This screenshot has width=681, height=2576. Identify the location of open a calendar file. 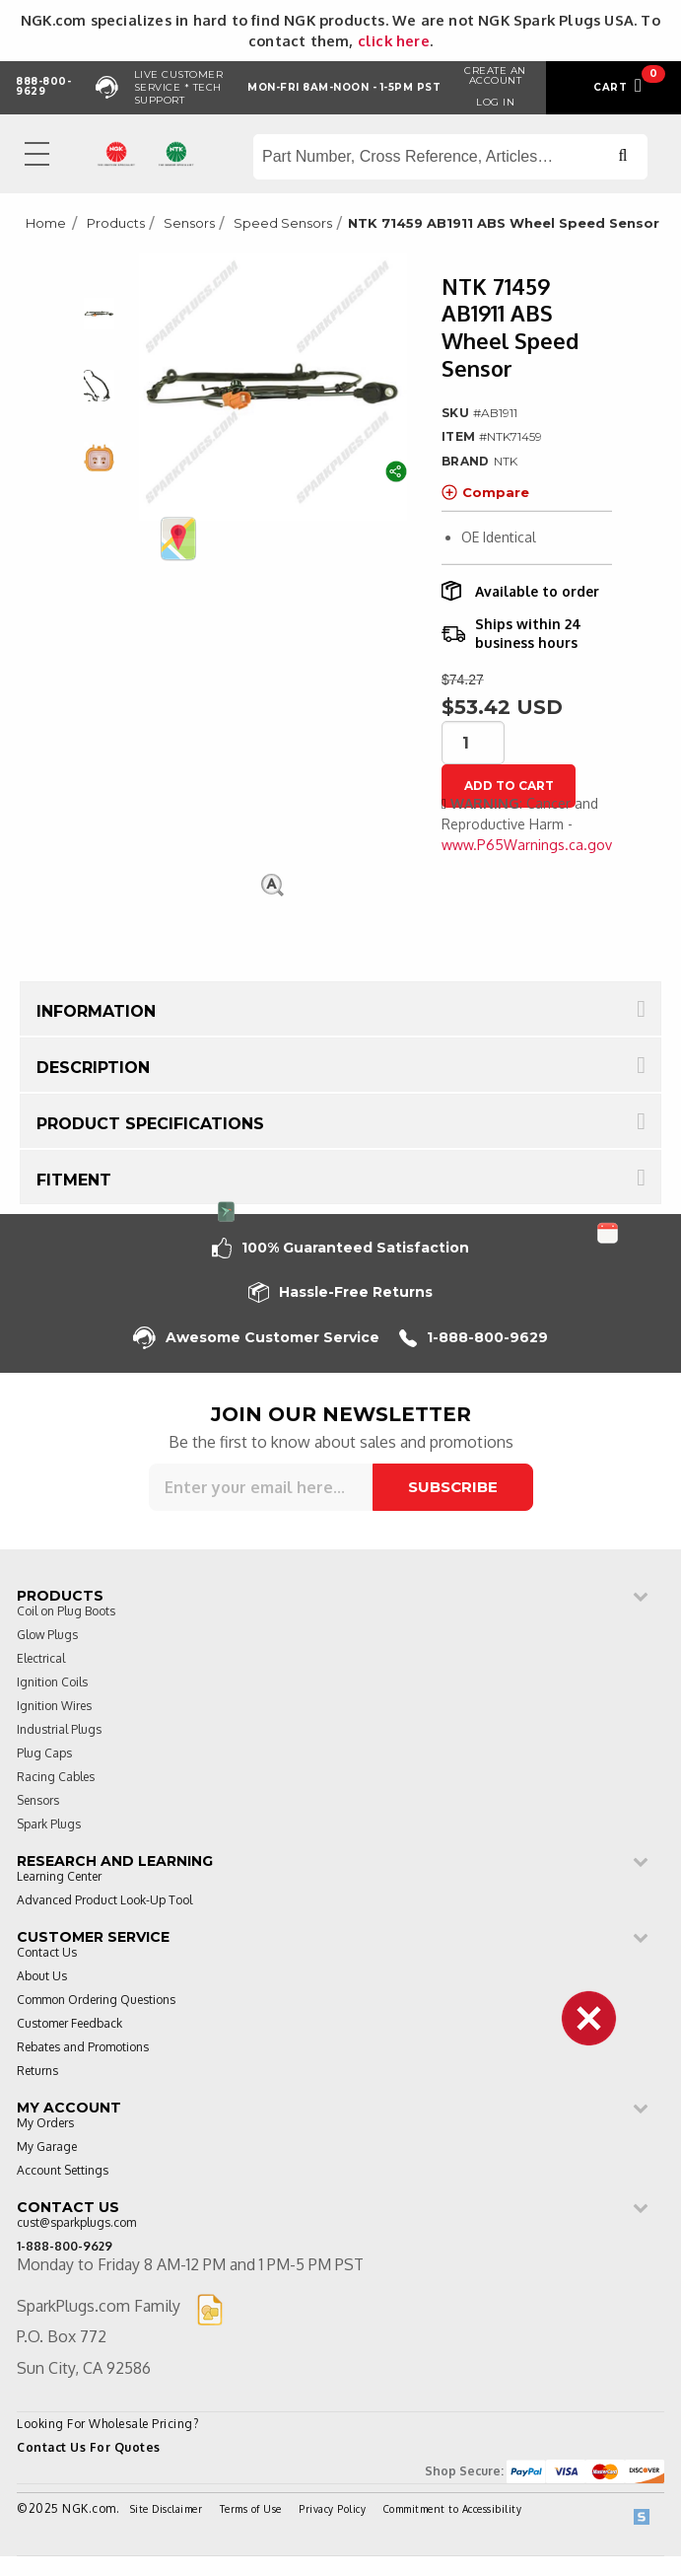
(607, 1233).